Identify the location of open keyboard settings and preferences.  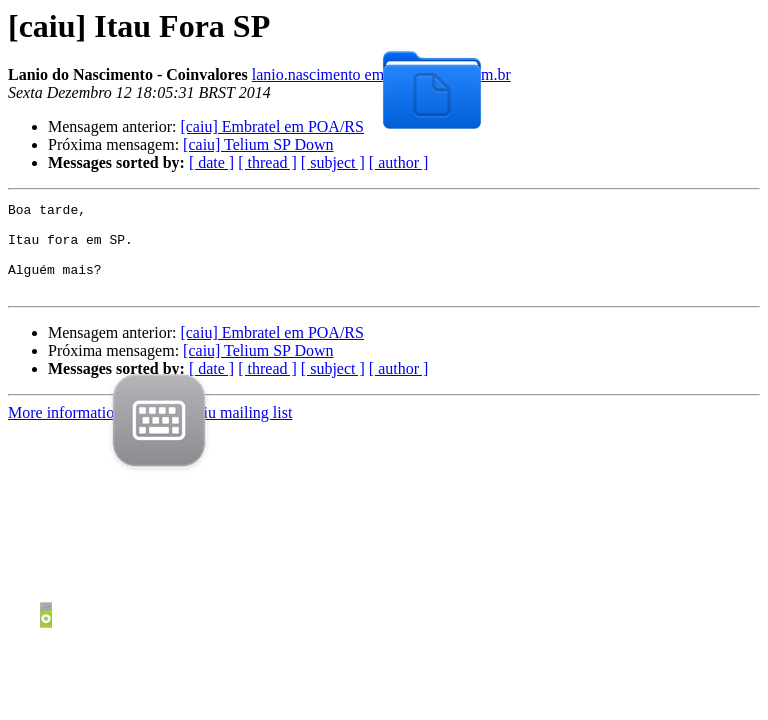
(159, 422).